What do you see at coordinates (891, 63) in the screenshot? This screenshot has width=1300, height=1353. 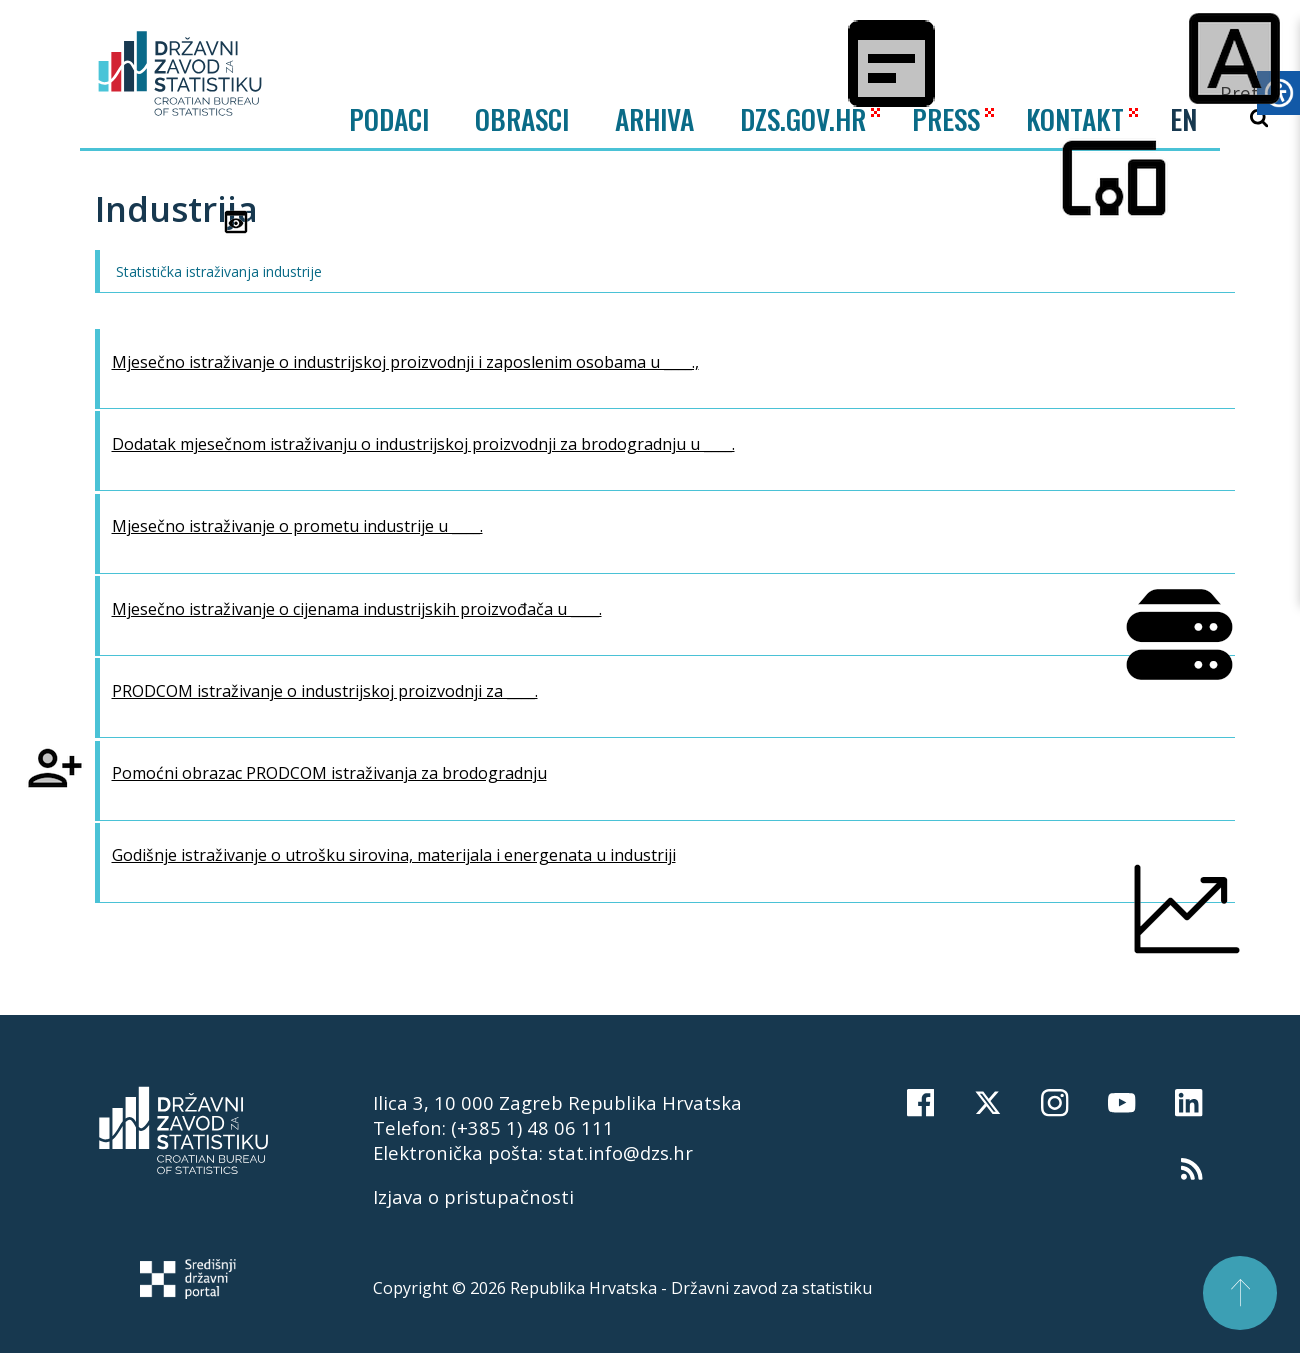 I see `open rich text editor` at bounding box center [891, 63].